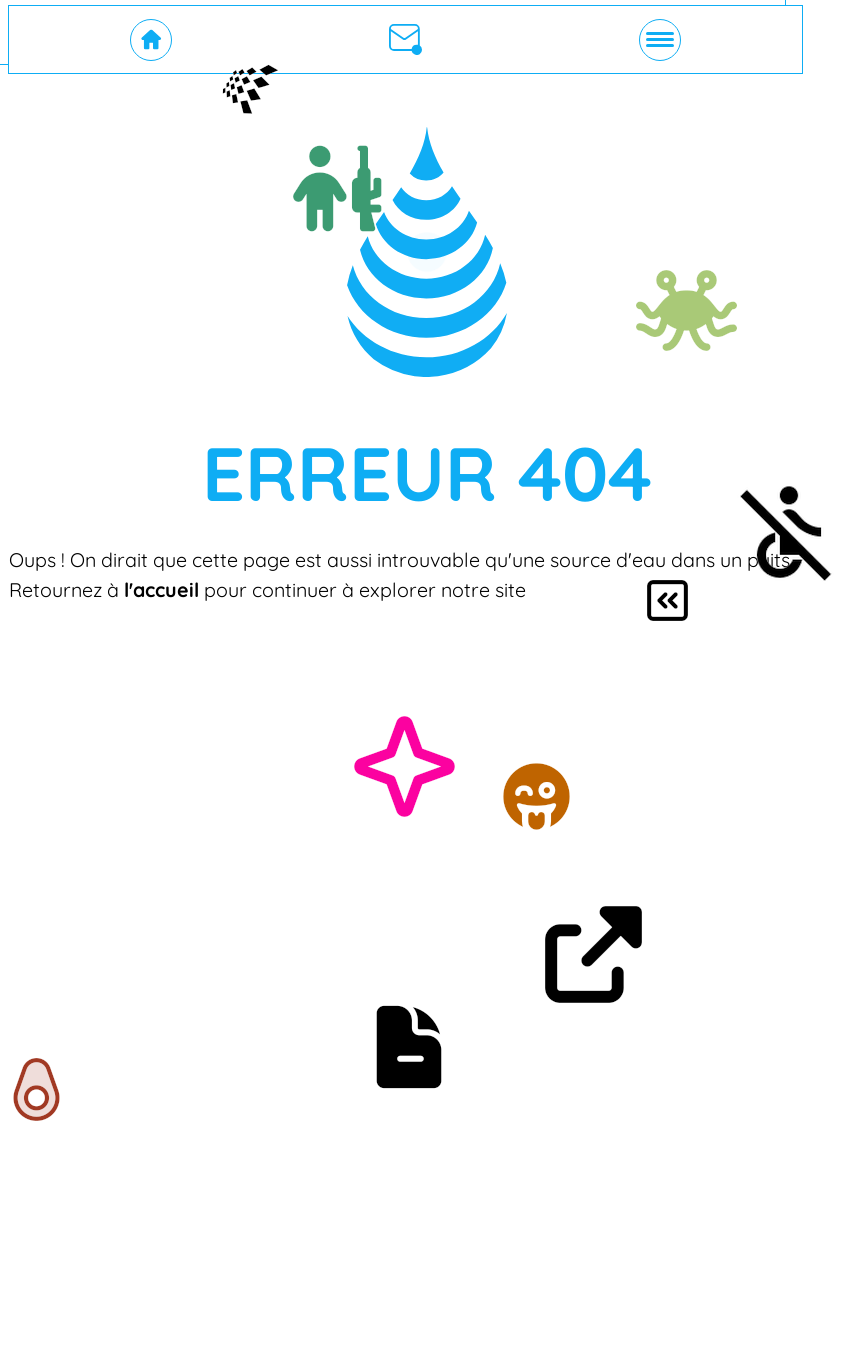 The width and height of the screenshot is (854, 1352). Describe the element at coordinates (593, 954) in the screenshot. I see `open link in a new tab or window` at that location.